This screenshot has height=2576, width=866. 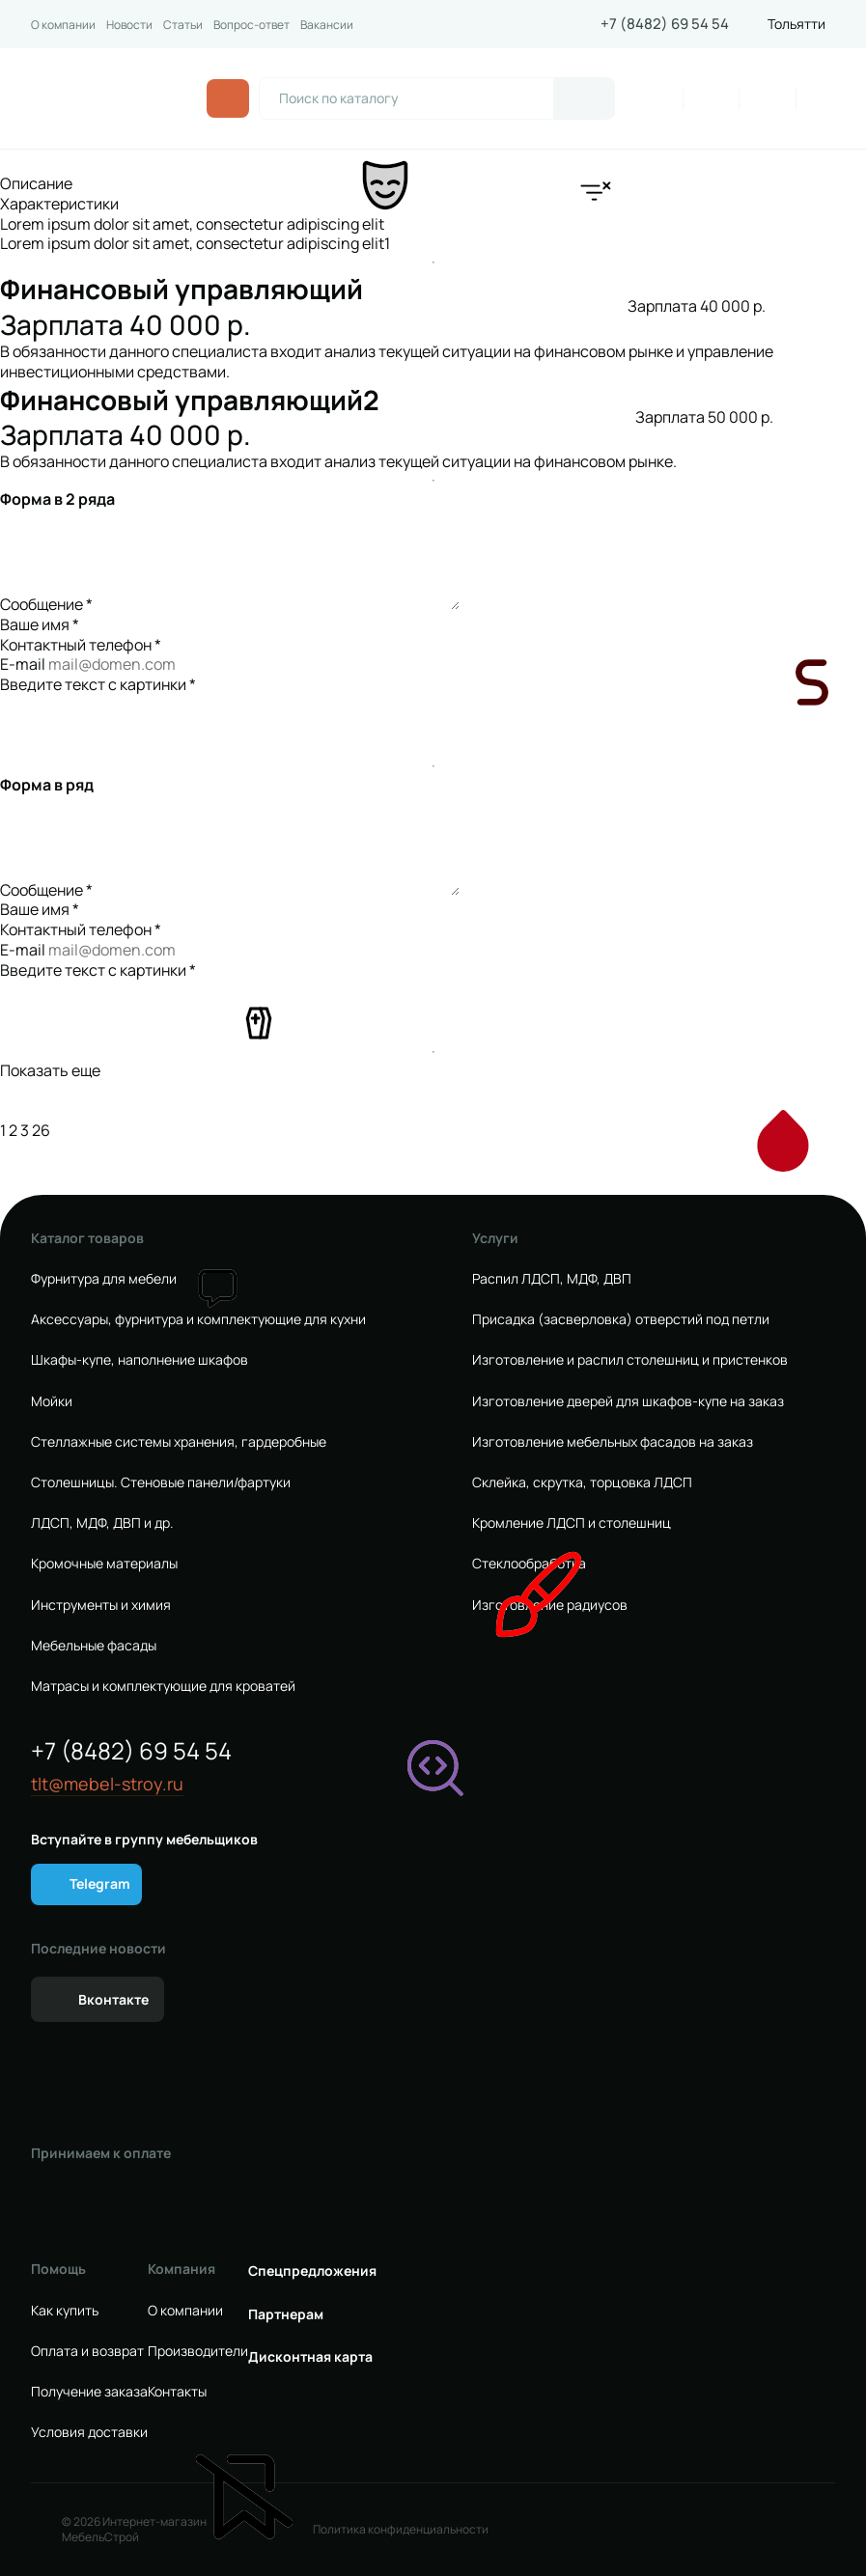 I want to click on scan or analyze code for issues, so click(x=436, y=1769).